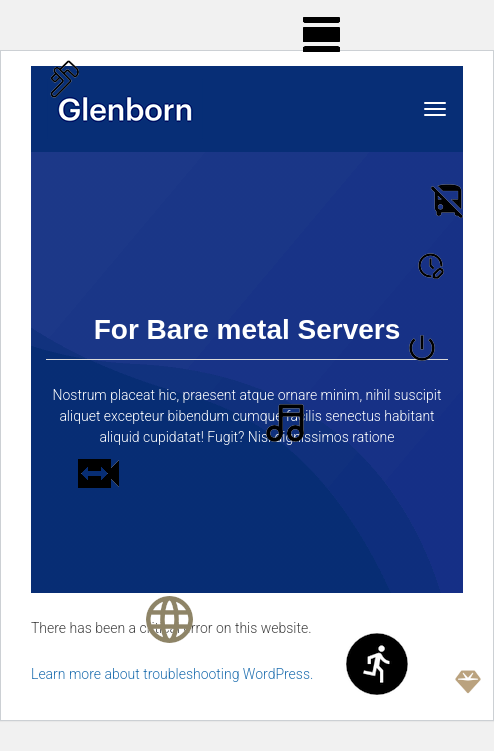 The image size is (494, 751). Describe the element at coordinates (422, 348) in the screenshot. I see `power on or off the device` at that location.